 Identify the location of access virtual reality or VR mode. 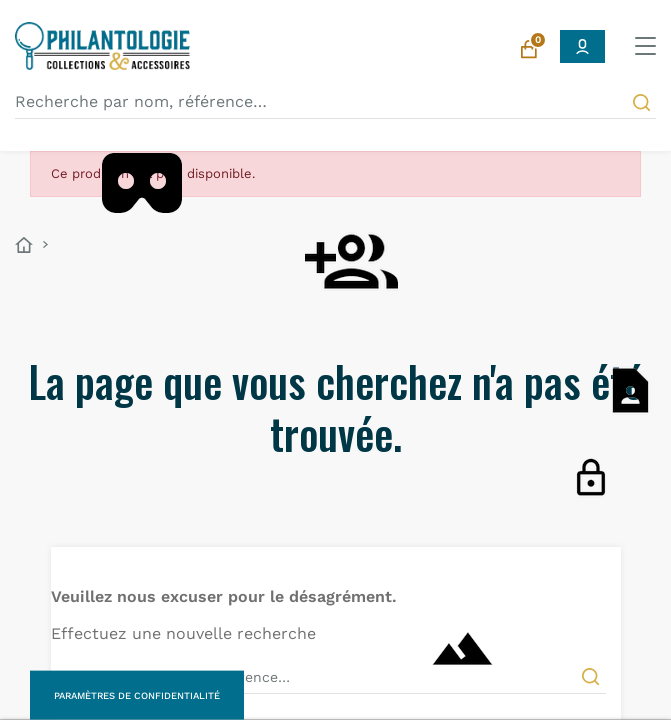
(142, 181).